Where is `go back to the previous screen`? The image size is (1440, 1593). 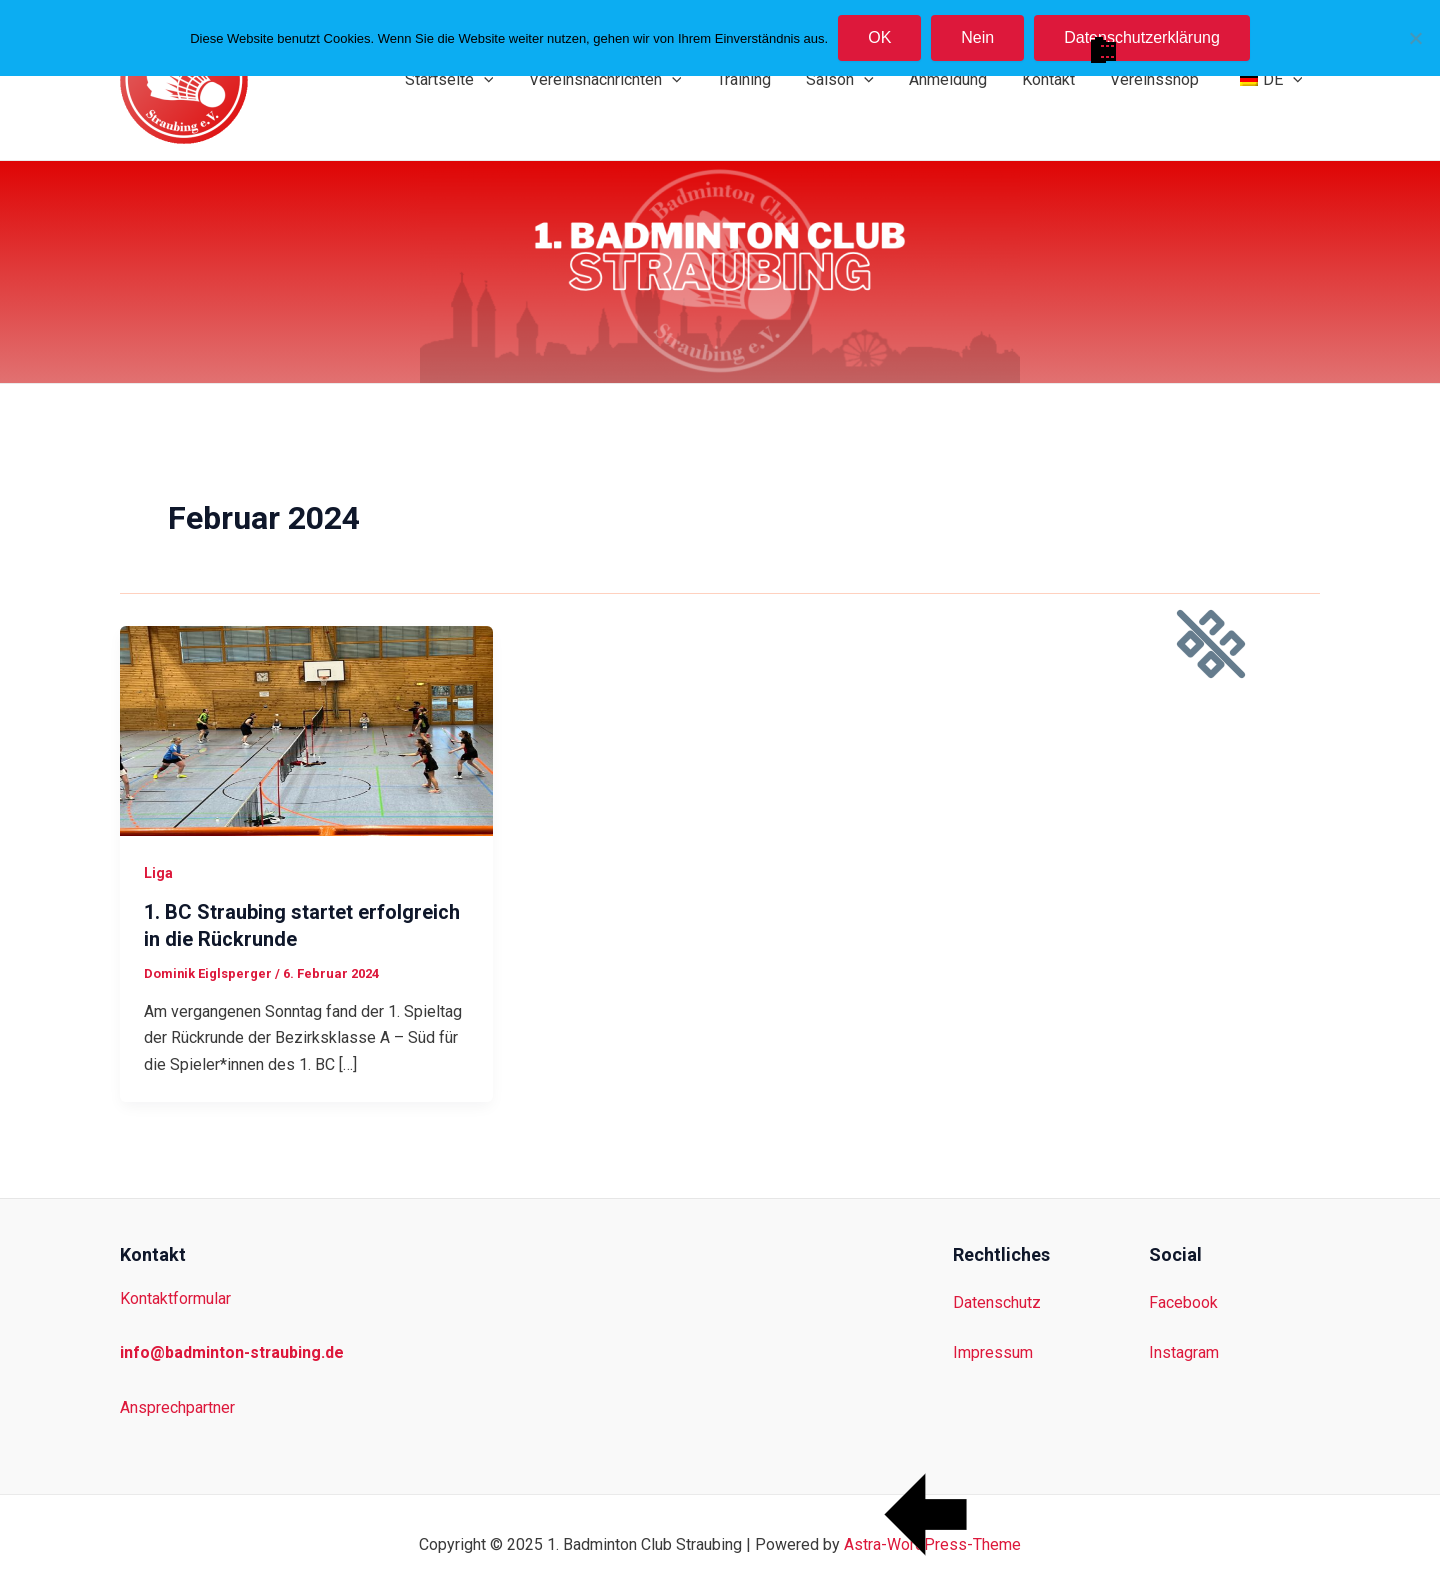
go back to the previous screen is located at coordinates (925, 1514).